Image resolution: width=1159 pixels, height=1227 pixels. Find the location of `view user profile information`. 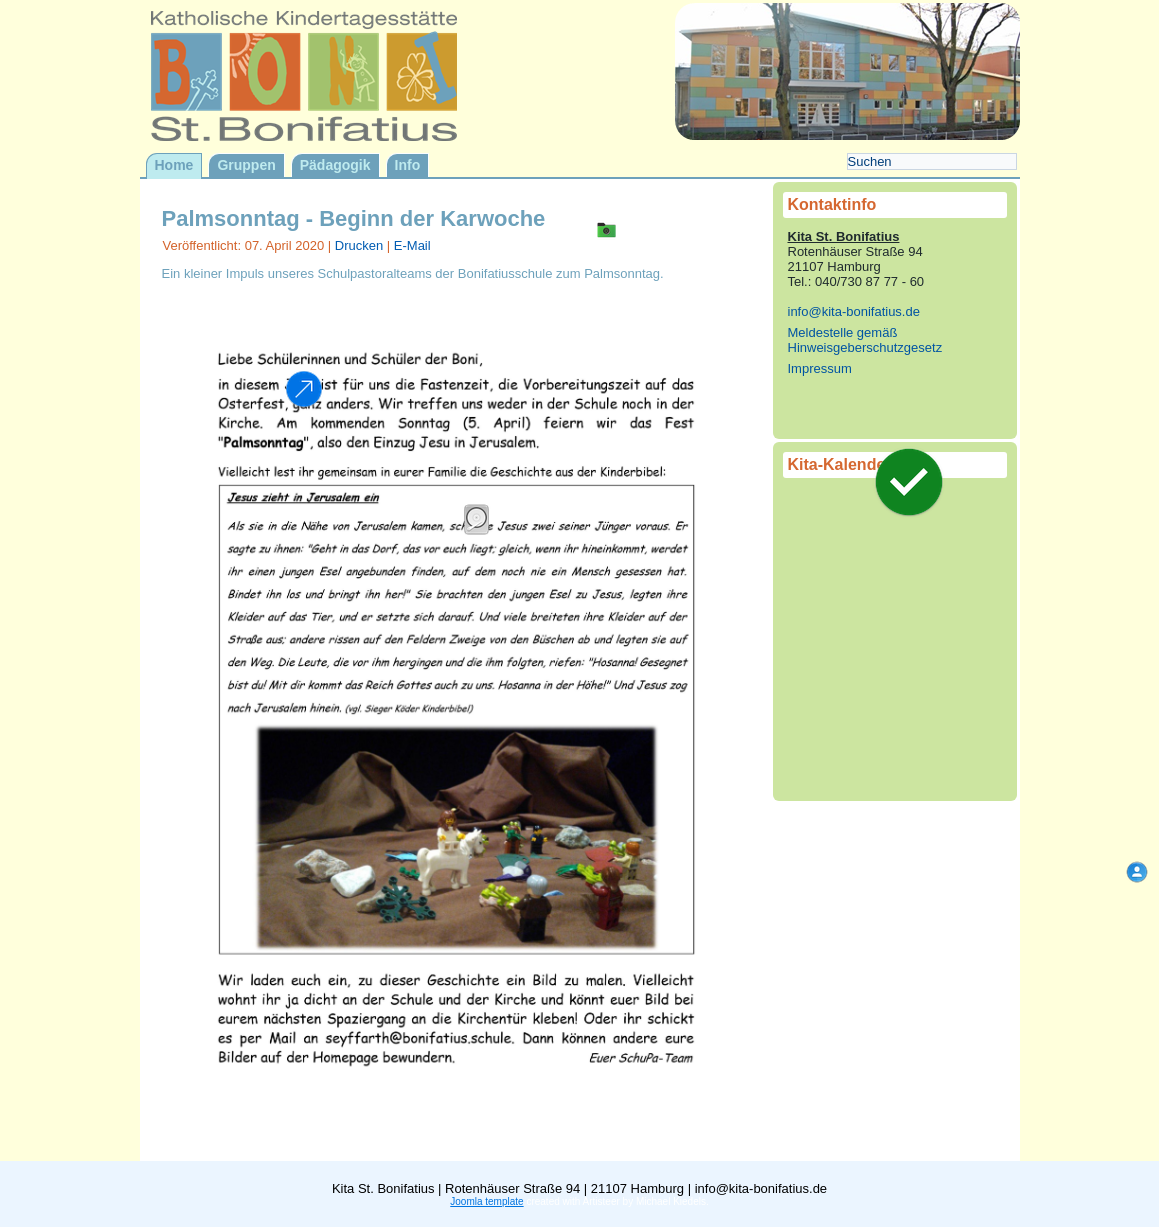

view user profile information is located at coordinates (1137, 872).